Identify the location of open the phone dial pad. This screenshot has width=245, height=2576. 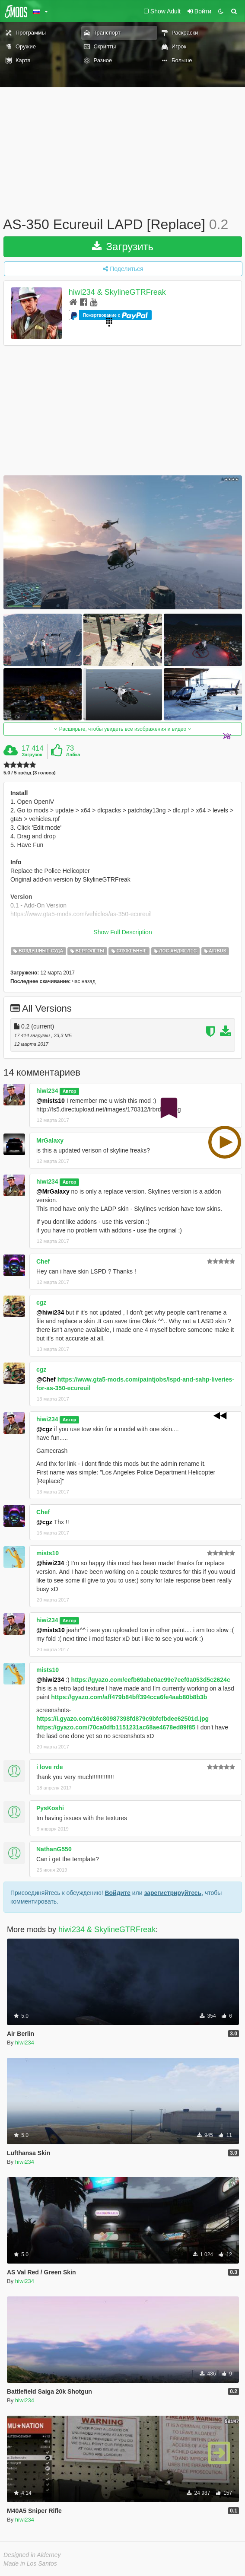
(109, 322).